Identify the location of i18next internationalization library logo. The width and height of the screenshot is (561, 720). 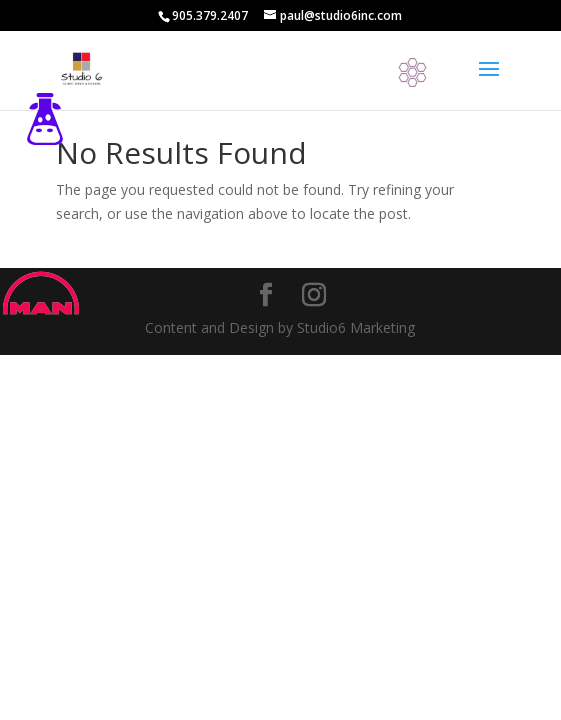
(45, 119).